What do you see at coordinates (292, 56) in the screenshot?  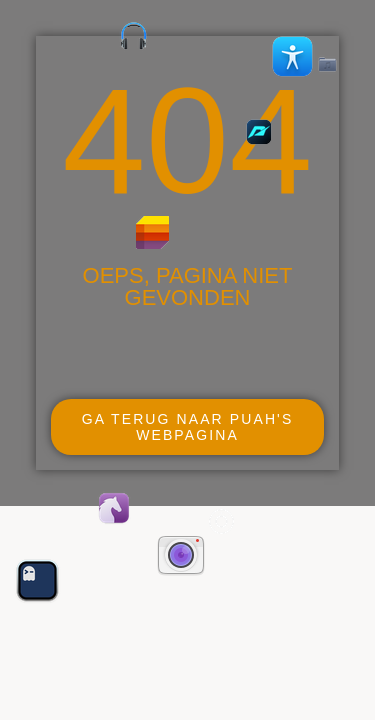 I see `open accessibility settings` at bounding box center [292, 56].